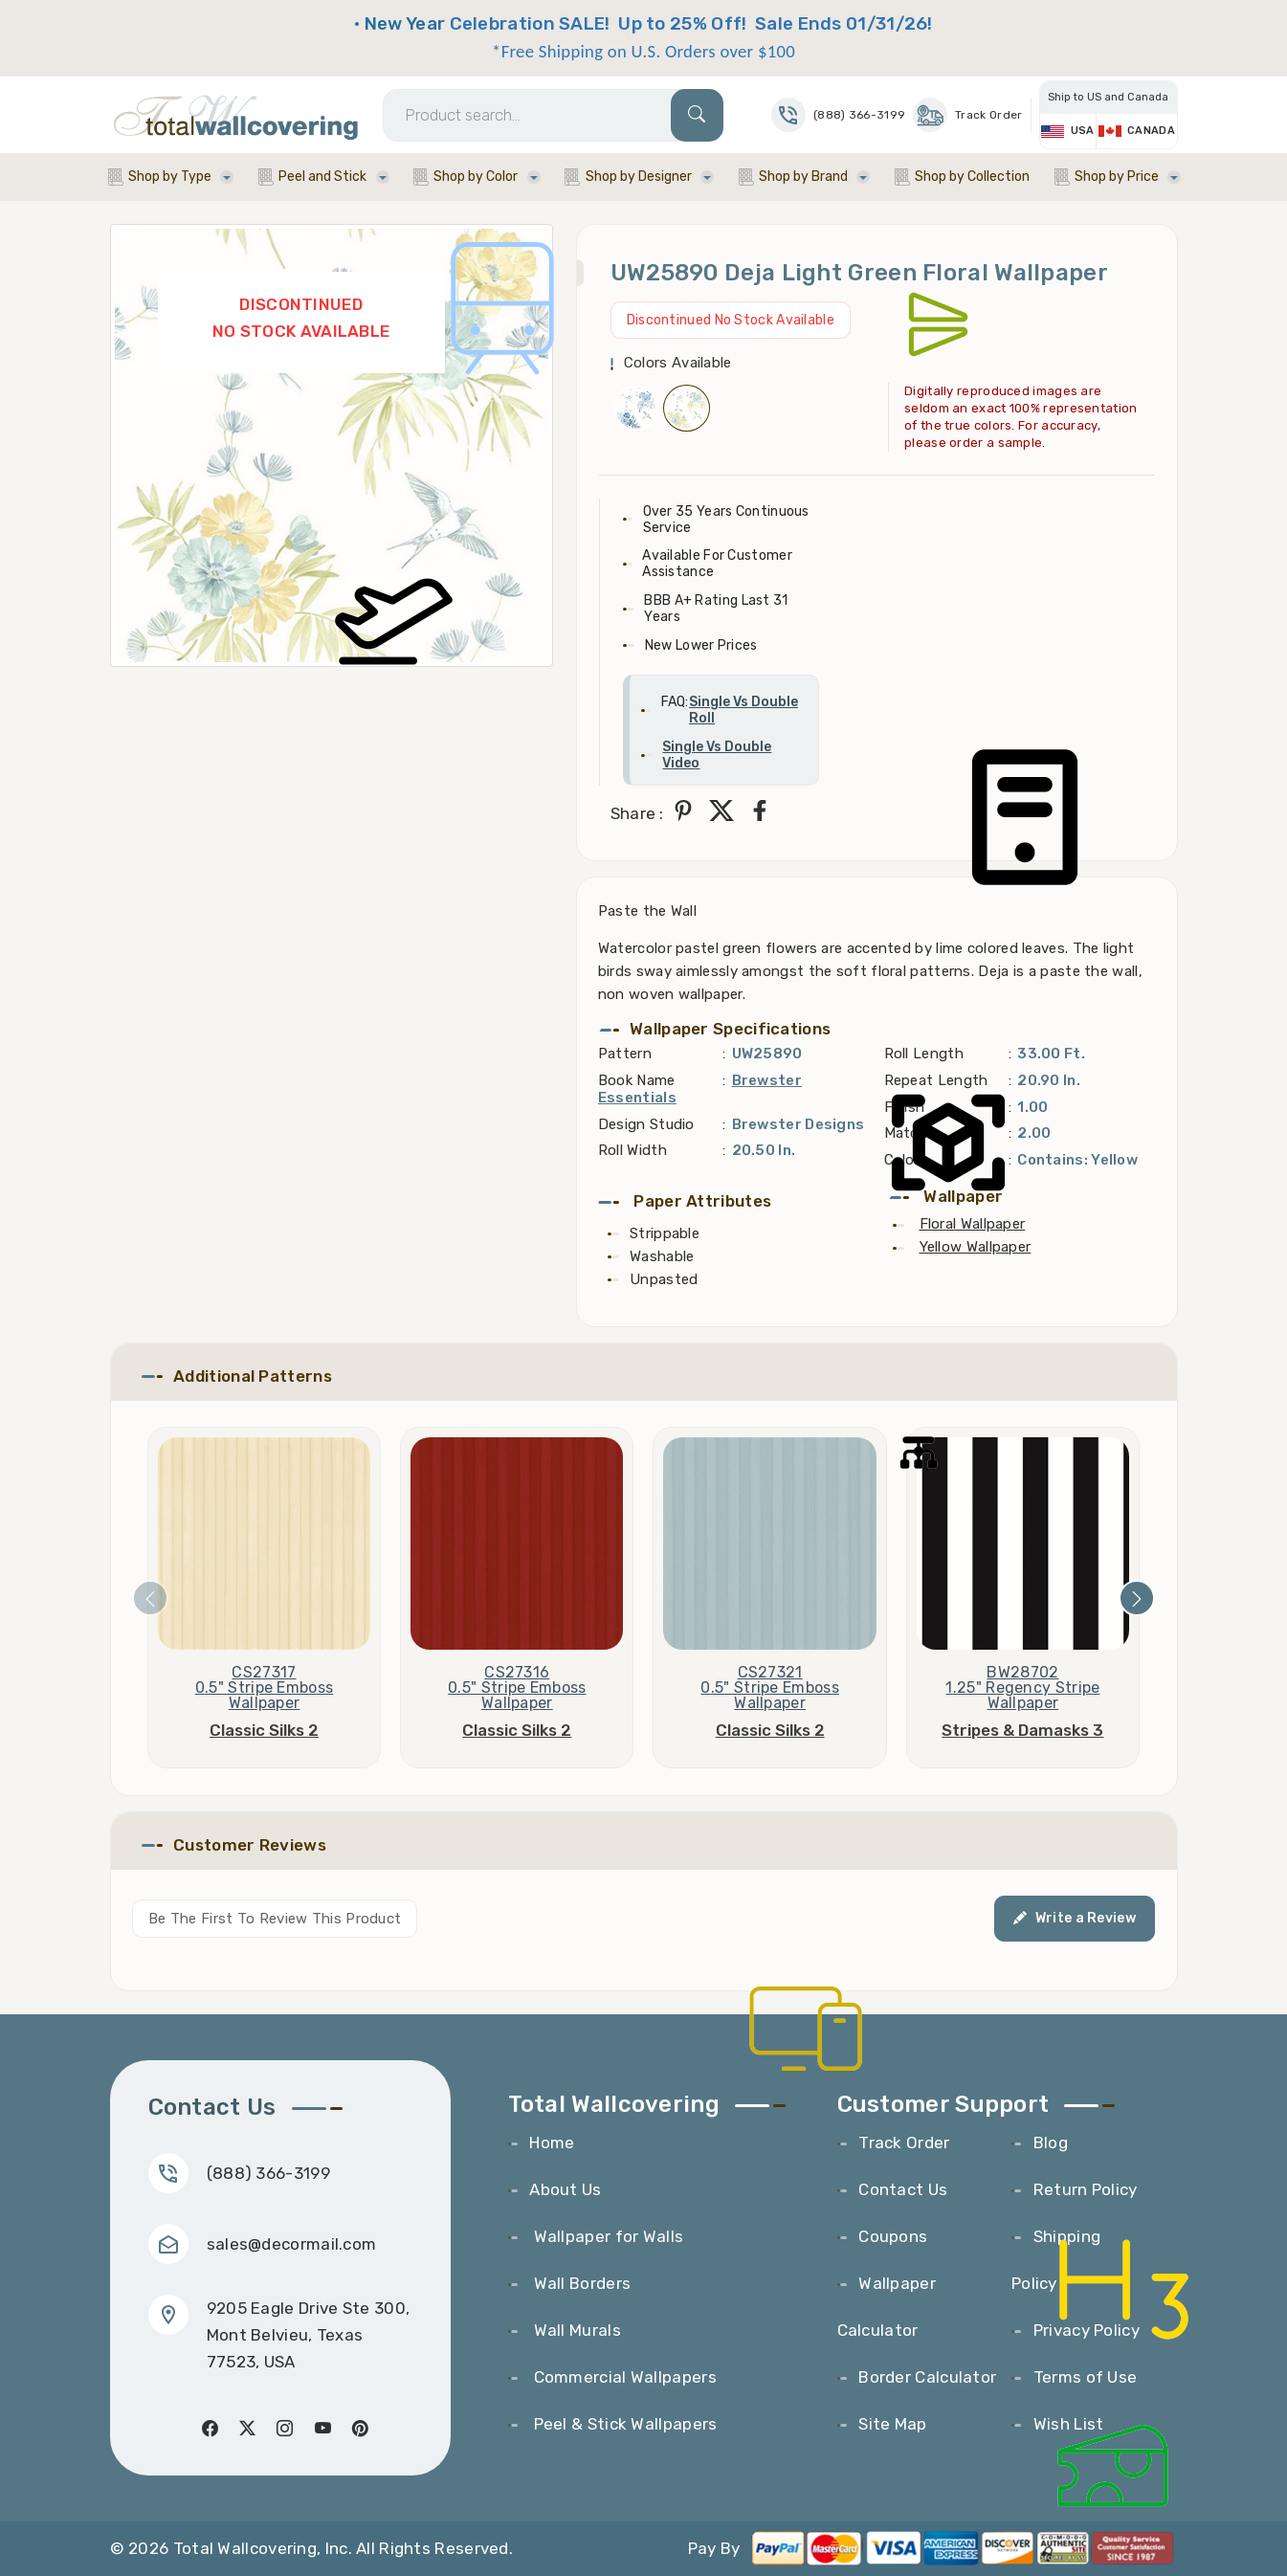 Image resolution: width=1287 pixels, height=2576 pixels. I want to click on manage connected devices, so click(804, 2029).